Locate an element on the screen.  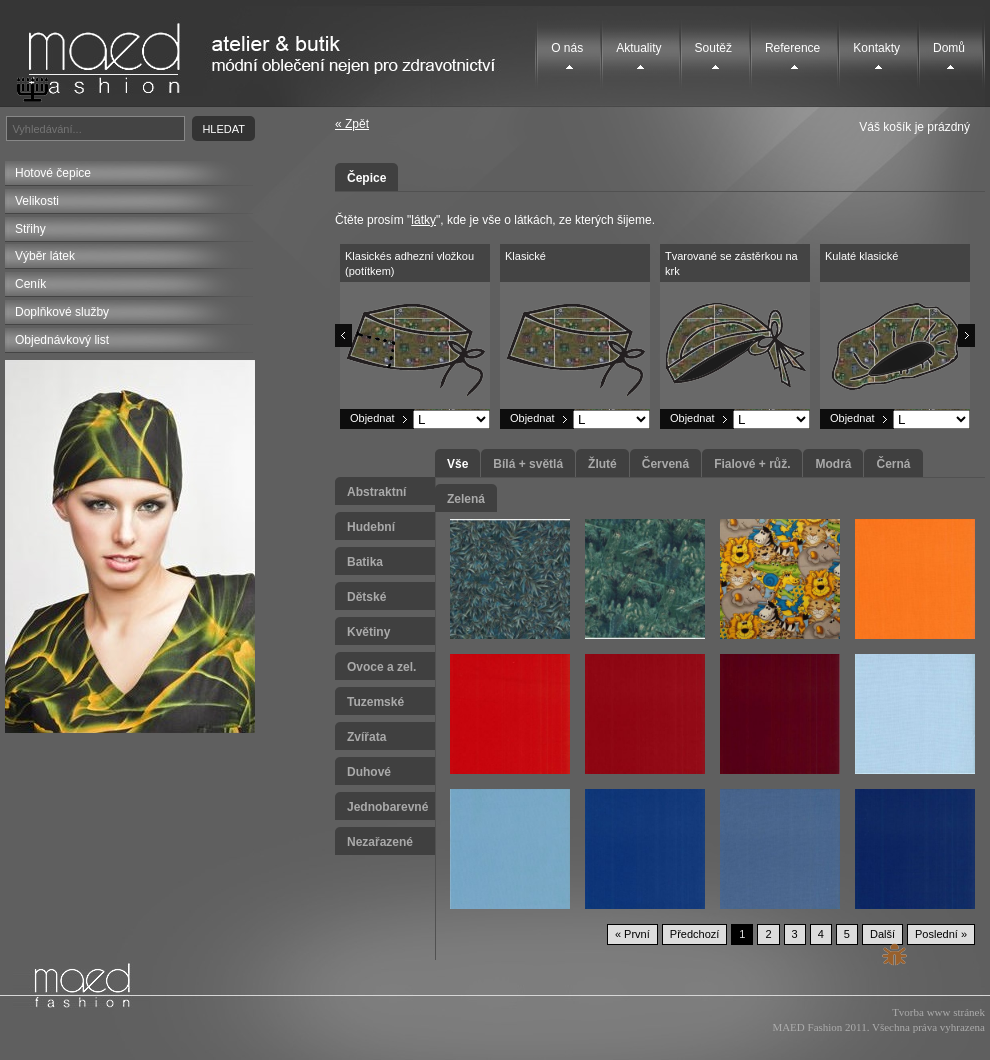
report a bug or issue is located at coordinates (894, 954).